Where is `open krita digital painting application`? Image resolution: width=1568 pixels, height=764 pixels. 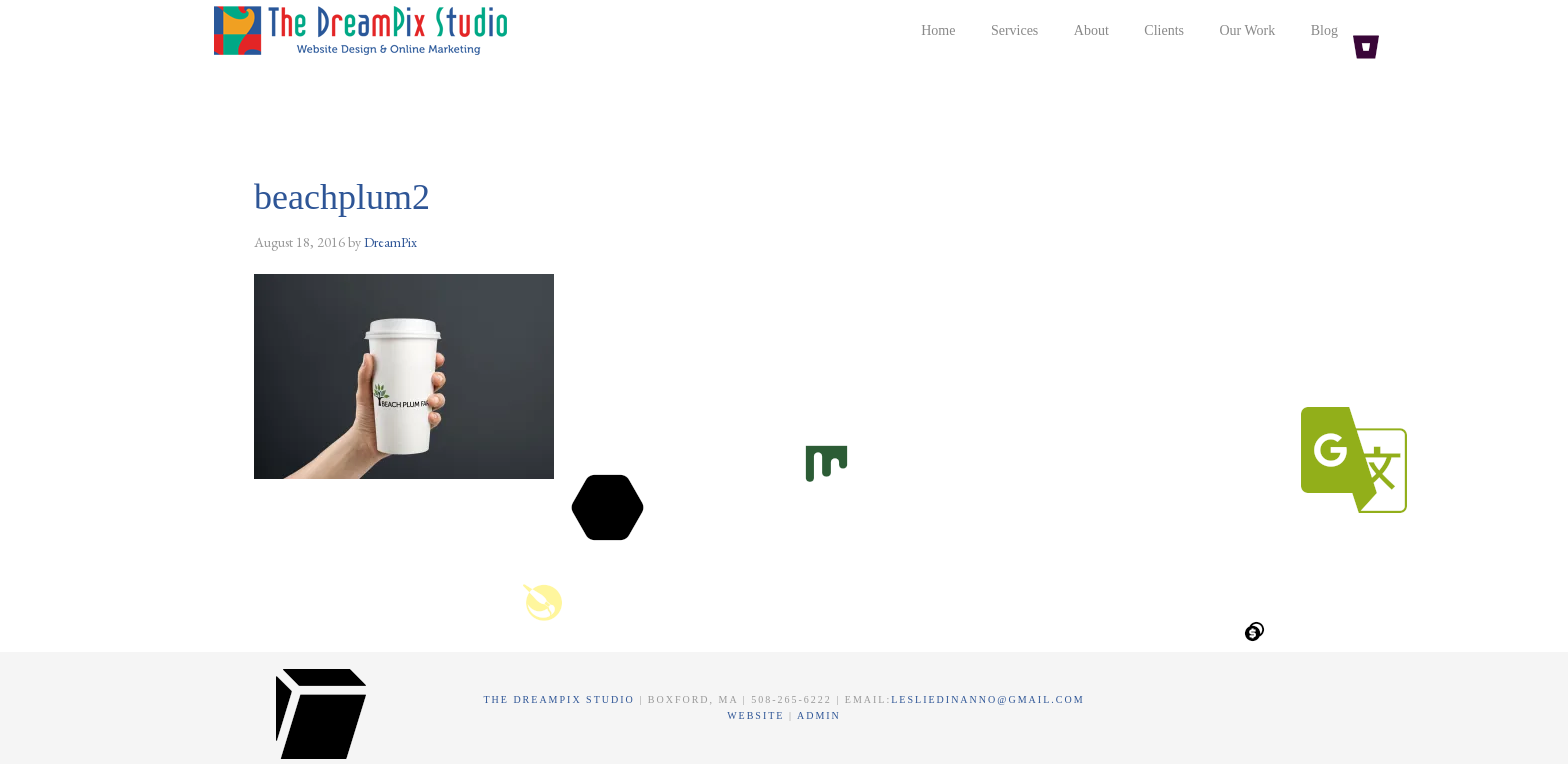
open krita digital painting application is located at coordinates (542, 602).